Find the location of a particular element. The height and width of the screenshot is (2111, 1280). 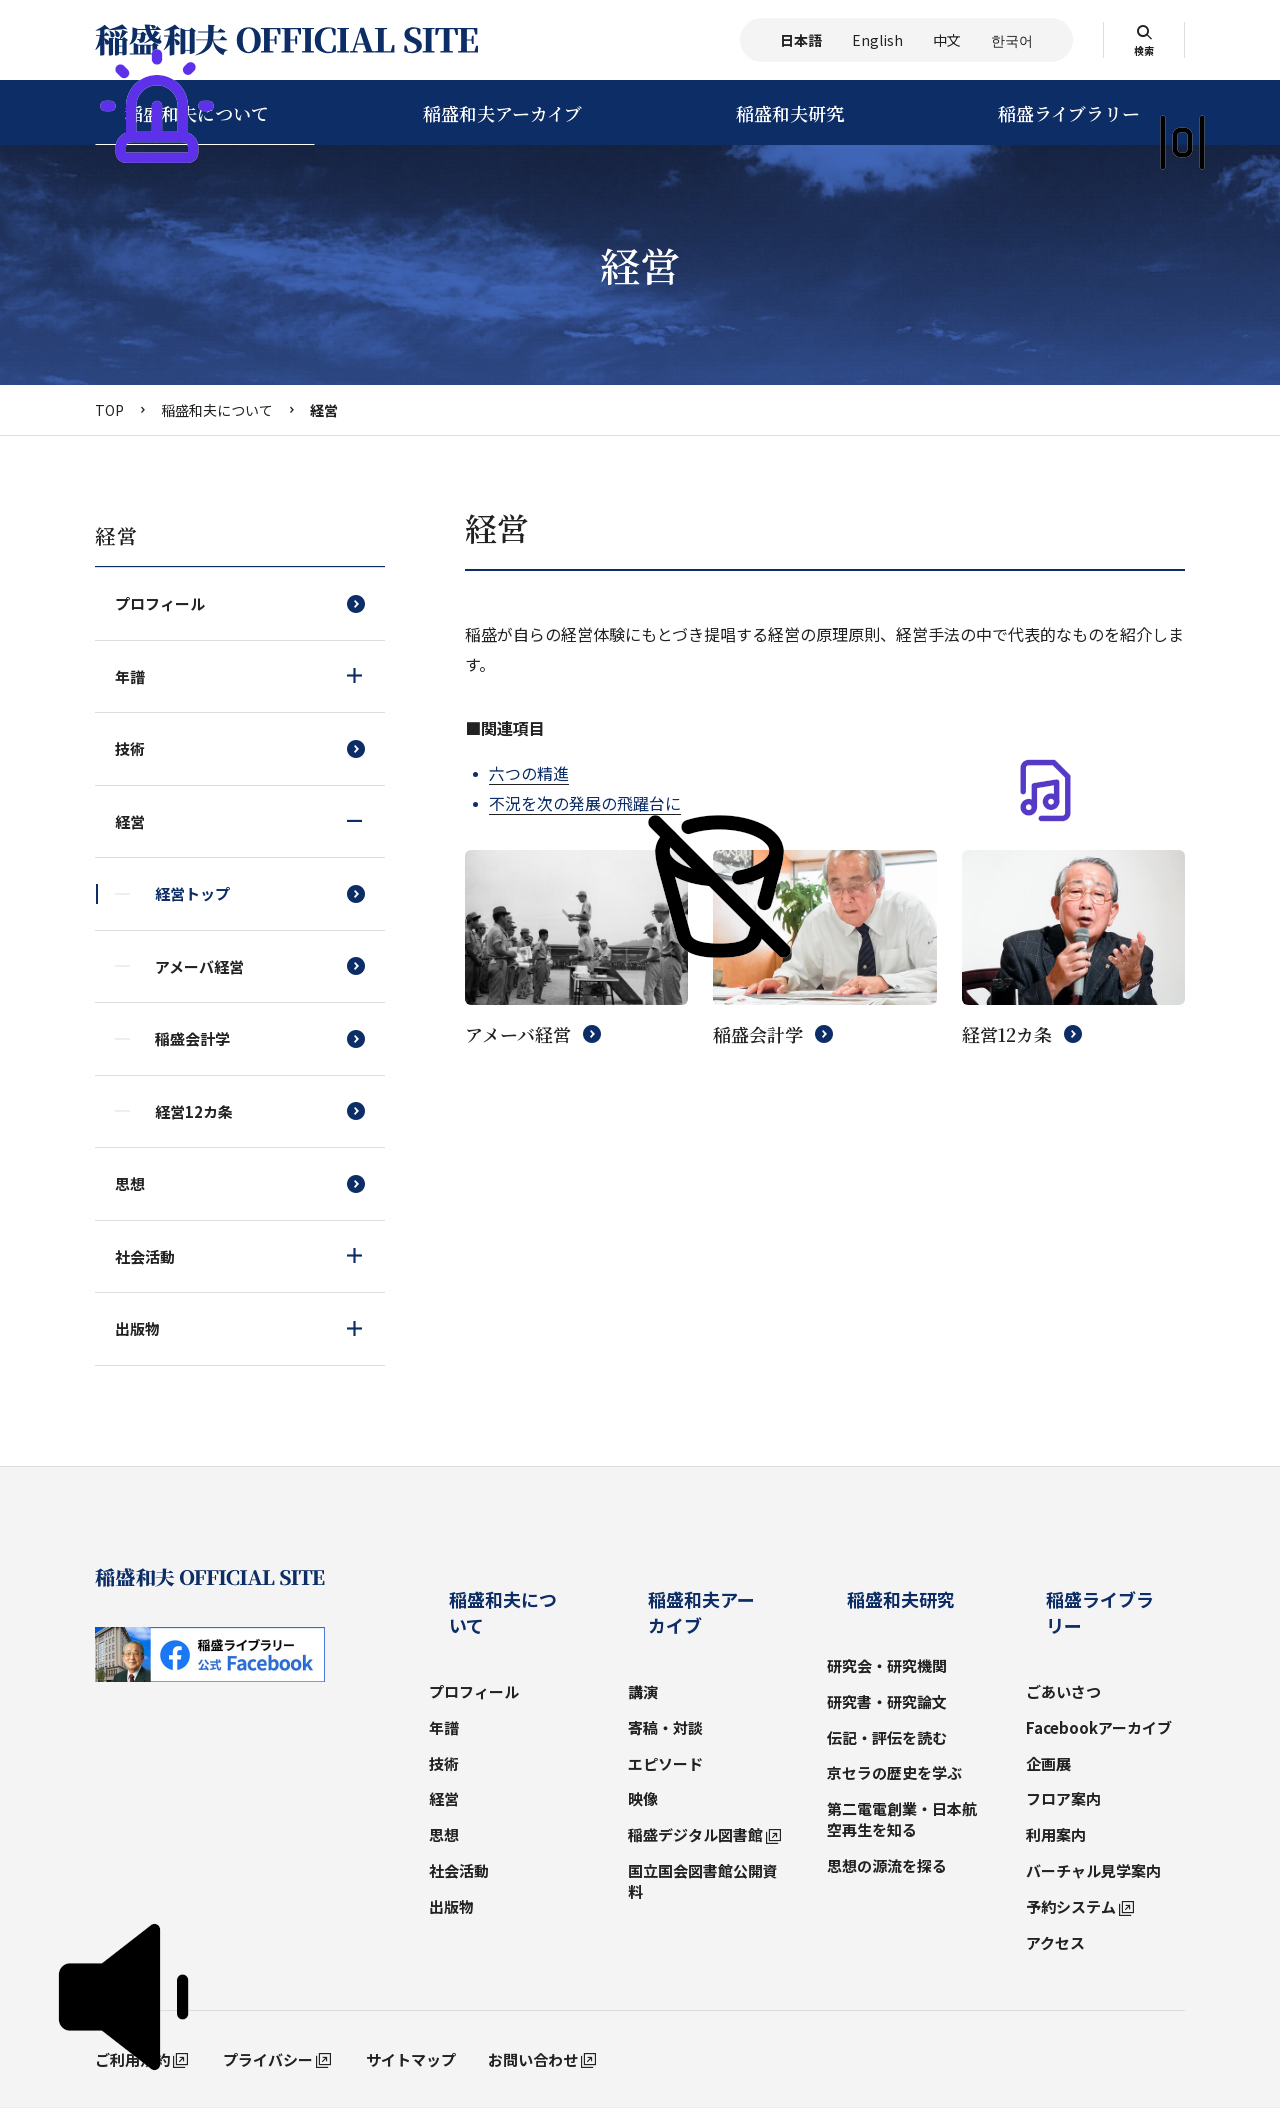

trigger an emergency alert is located at coordinates (157, 106).